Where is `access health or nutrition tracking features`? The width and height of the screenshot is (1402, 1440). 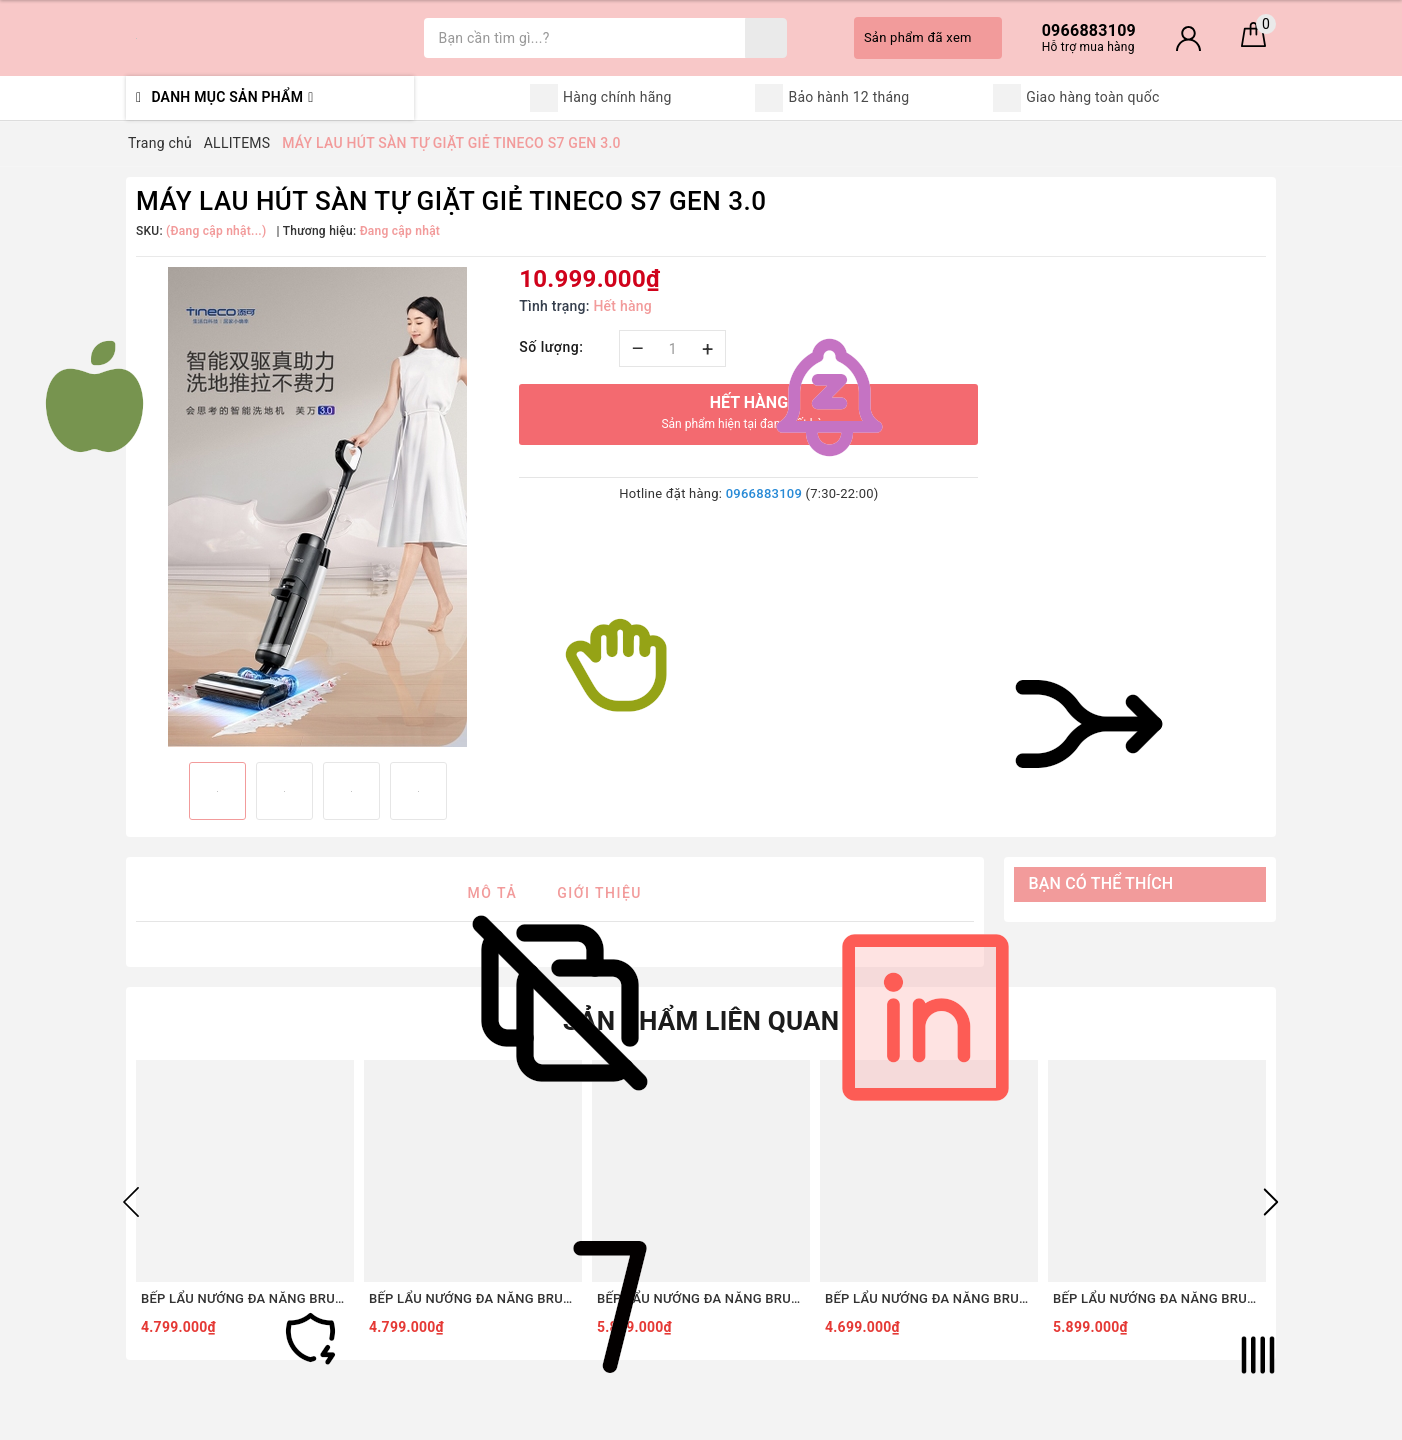 access health or nutrition tracking features is located at coordinates (94, 396).